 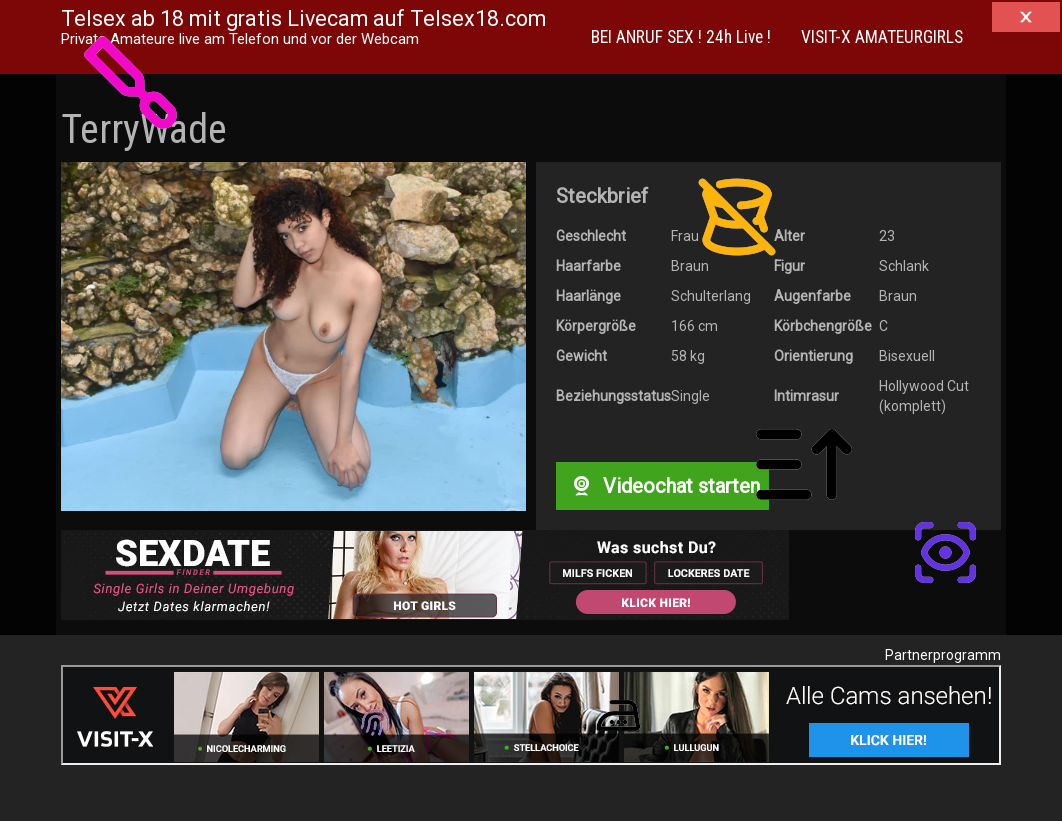 I want to click on scan with eye tracking or face recognition, so click(x=945, y=552).